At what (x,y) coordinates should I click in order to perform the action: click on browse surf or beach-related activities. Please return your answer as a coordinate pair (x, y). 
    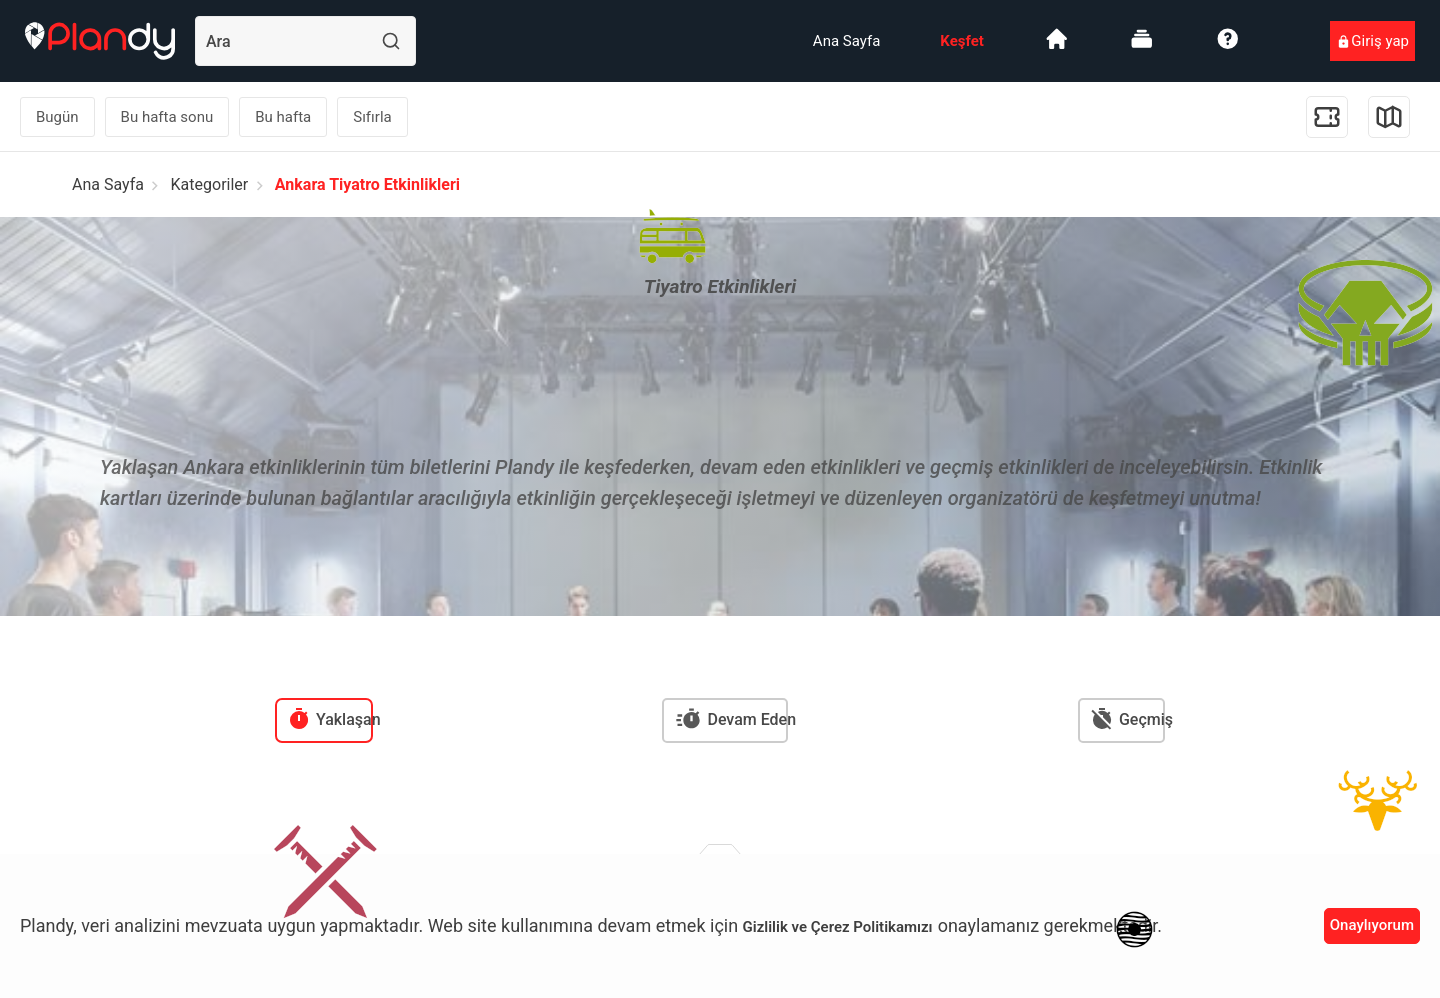
    Looking at the image, I should click on (672, 233).